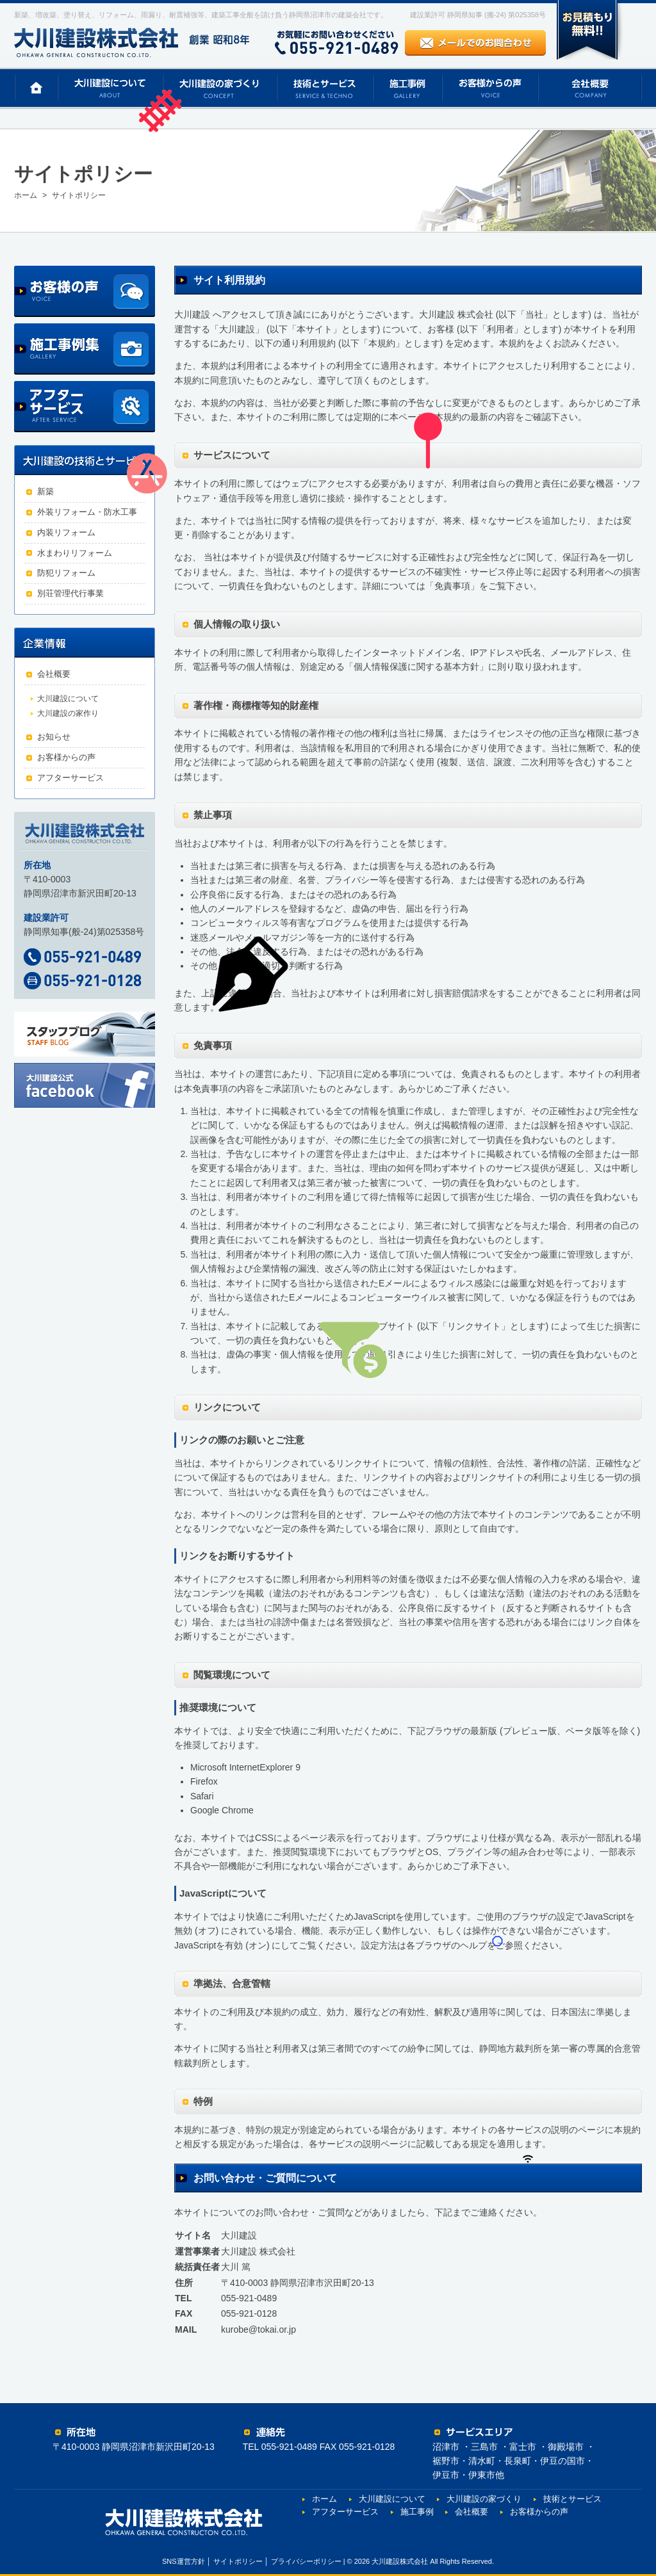 Image resolution: width=656 pixels, height=2576 pixels. I want to click on filter results by price or cost, so click(353, 1344).